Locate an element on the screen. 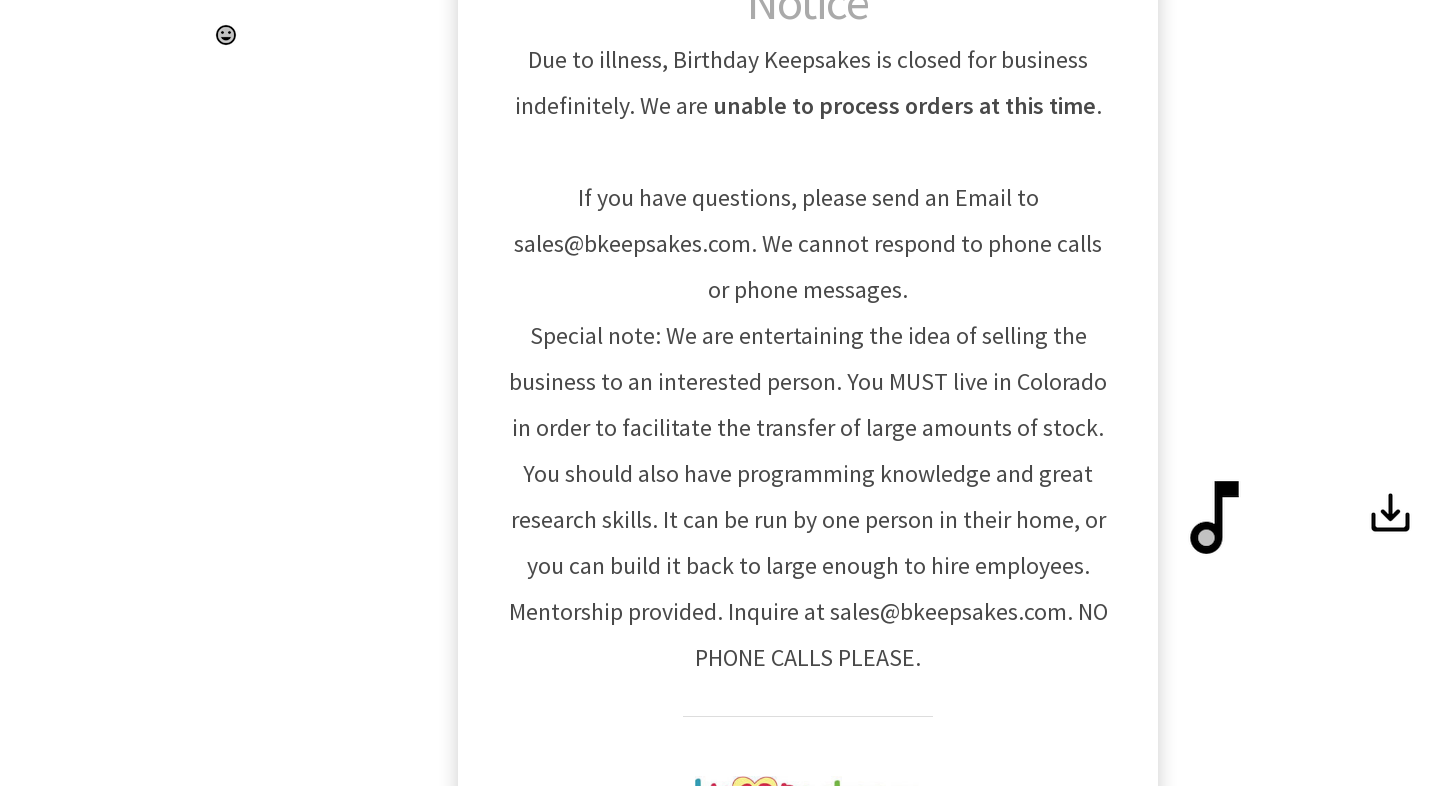  select your current mood or emotional state is located at coordinates (226, 35).